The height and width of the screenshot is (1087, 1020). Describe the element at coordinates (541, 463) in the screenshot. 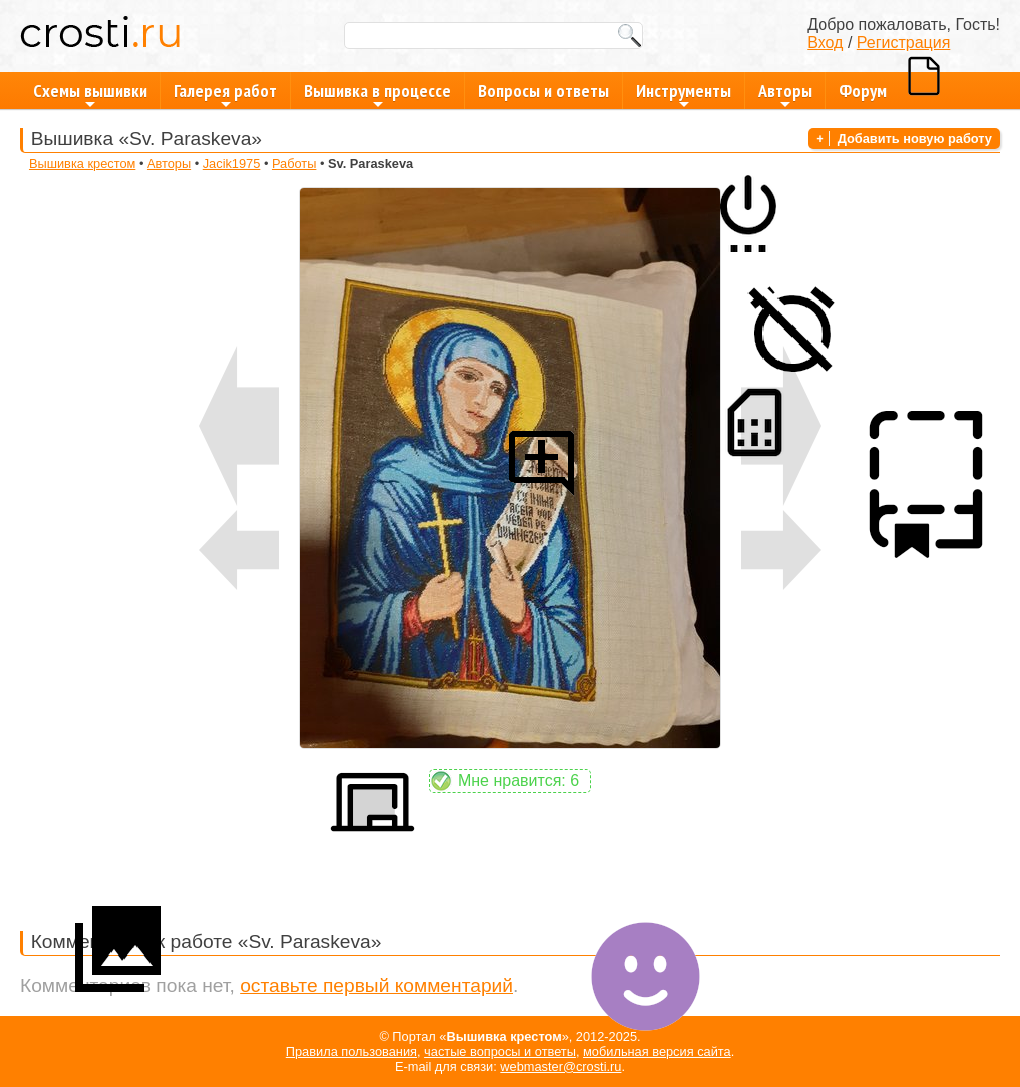

I see `add a new comment` at that location.